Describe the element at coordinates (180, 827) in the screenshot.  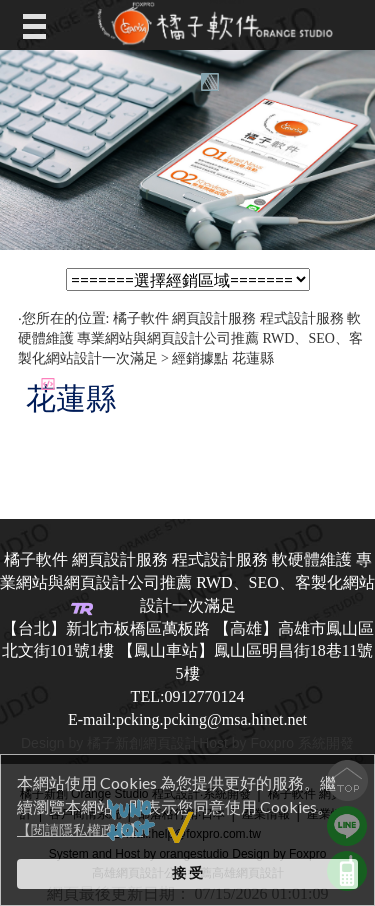
I see `verizon wireless app or account access` at that location.